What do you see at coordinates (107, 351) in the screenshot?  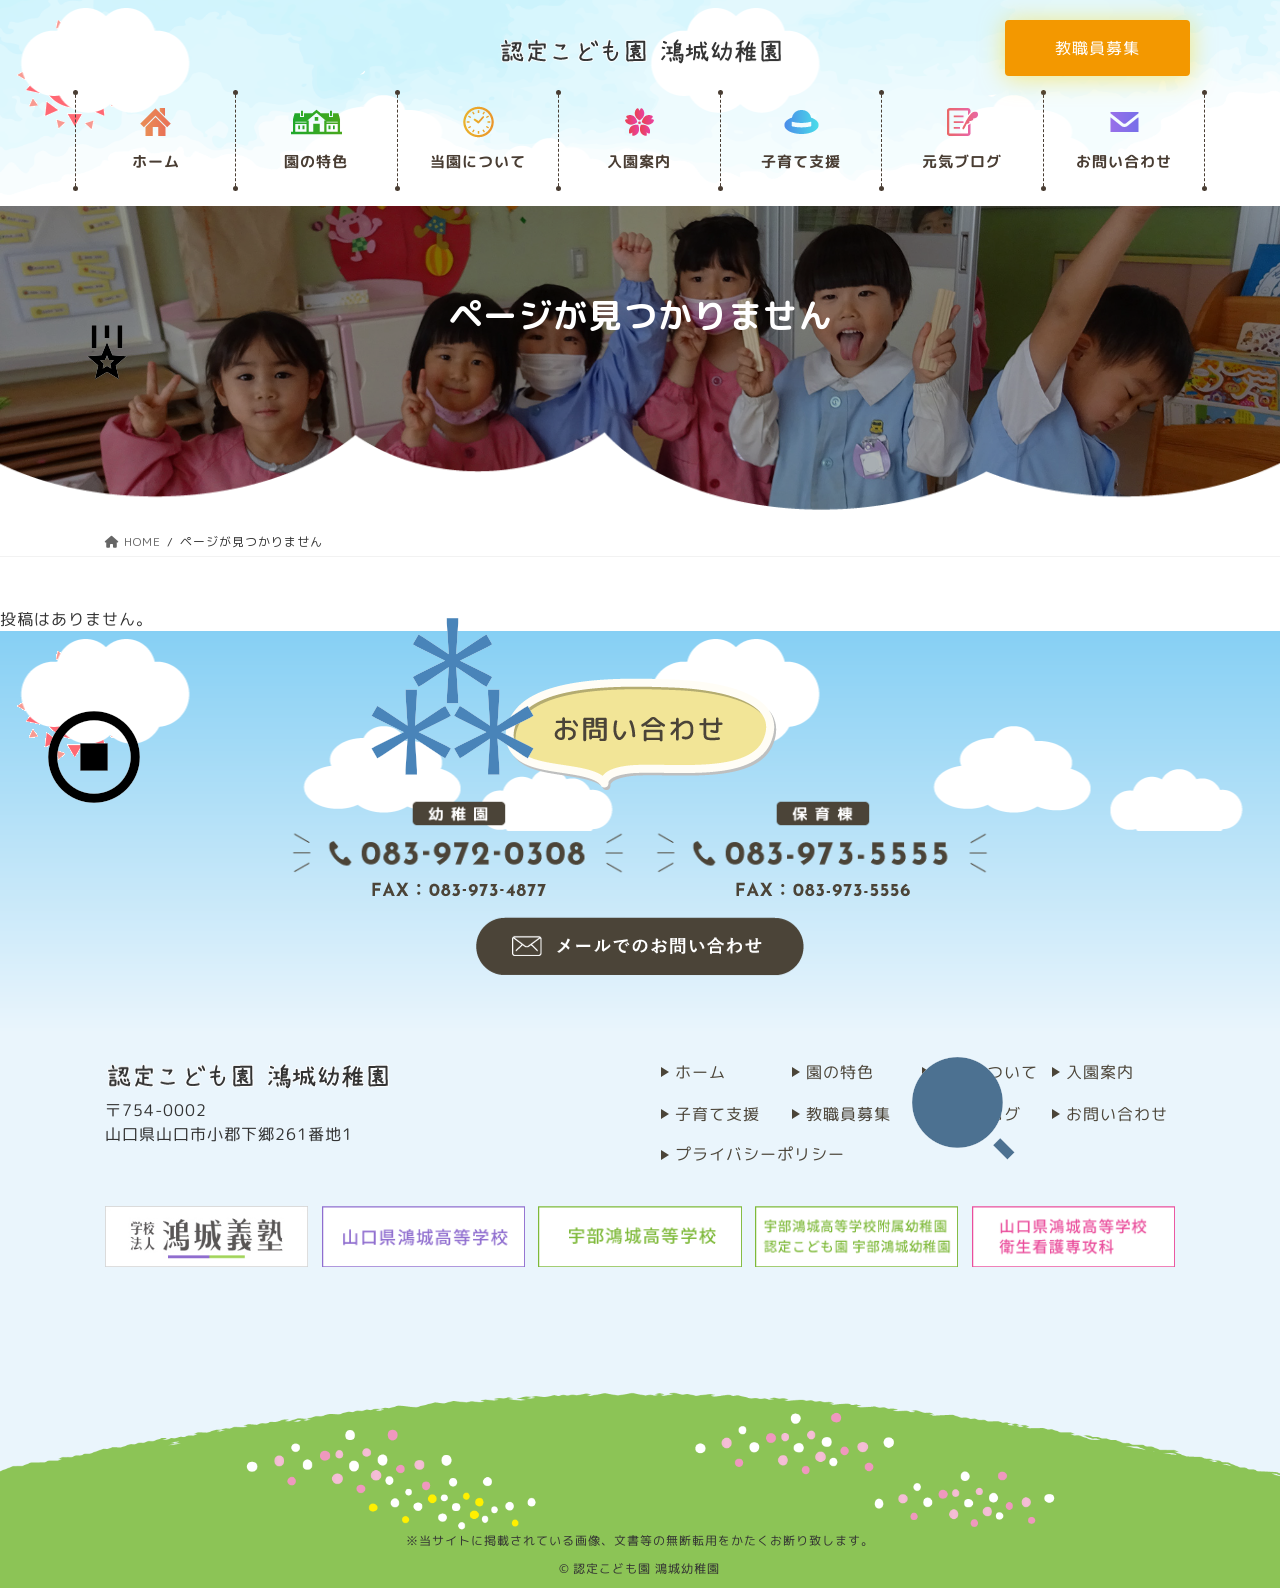 I see `view achievements or awards` at bounding box center [107, 351].